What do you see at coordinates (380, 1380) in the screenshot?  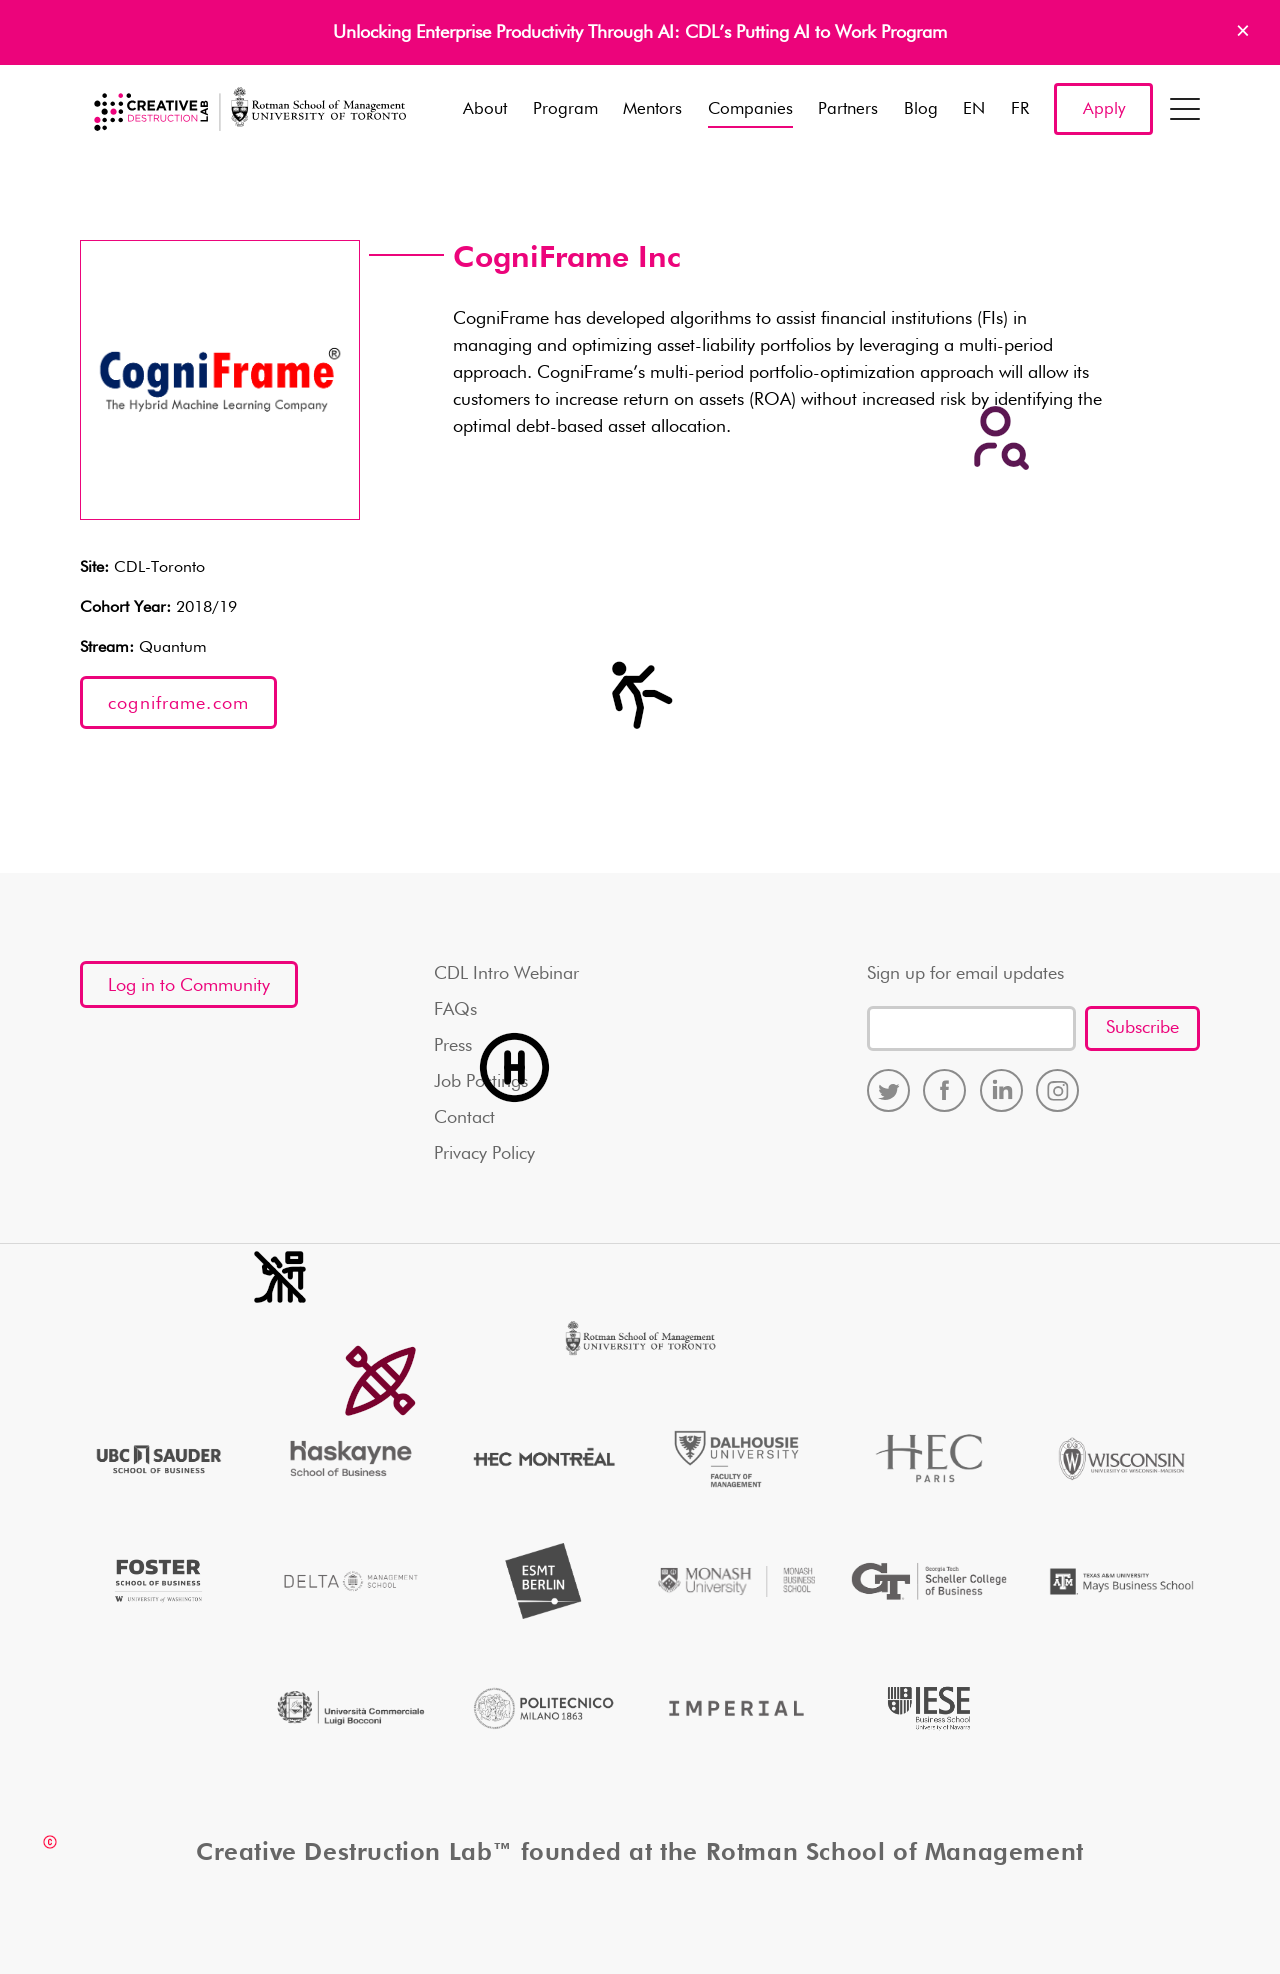 I see `kayak or canoe activity option` at bounding box center [380, 1380].